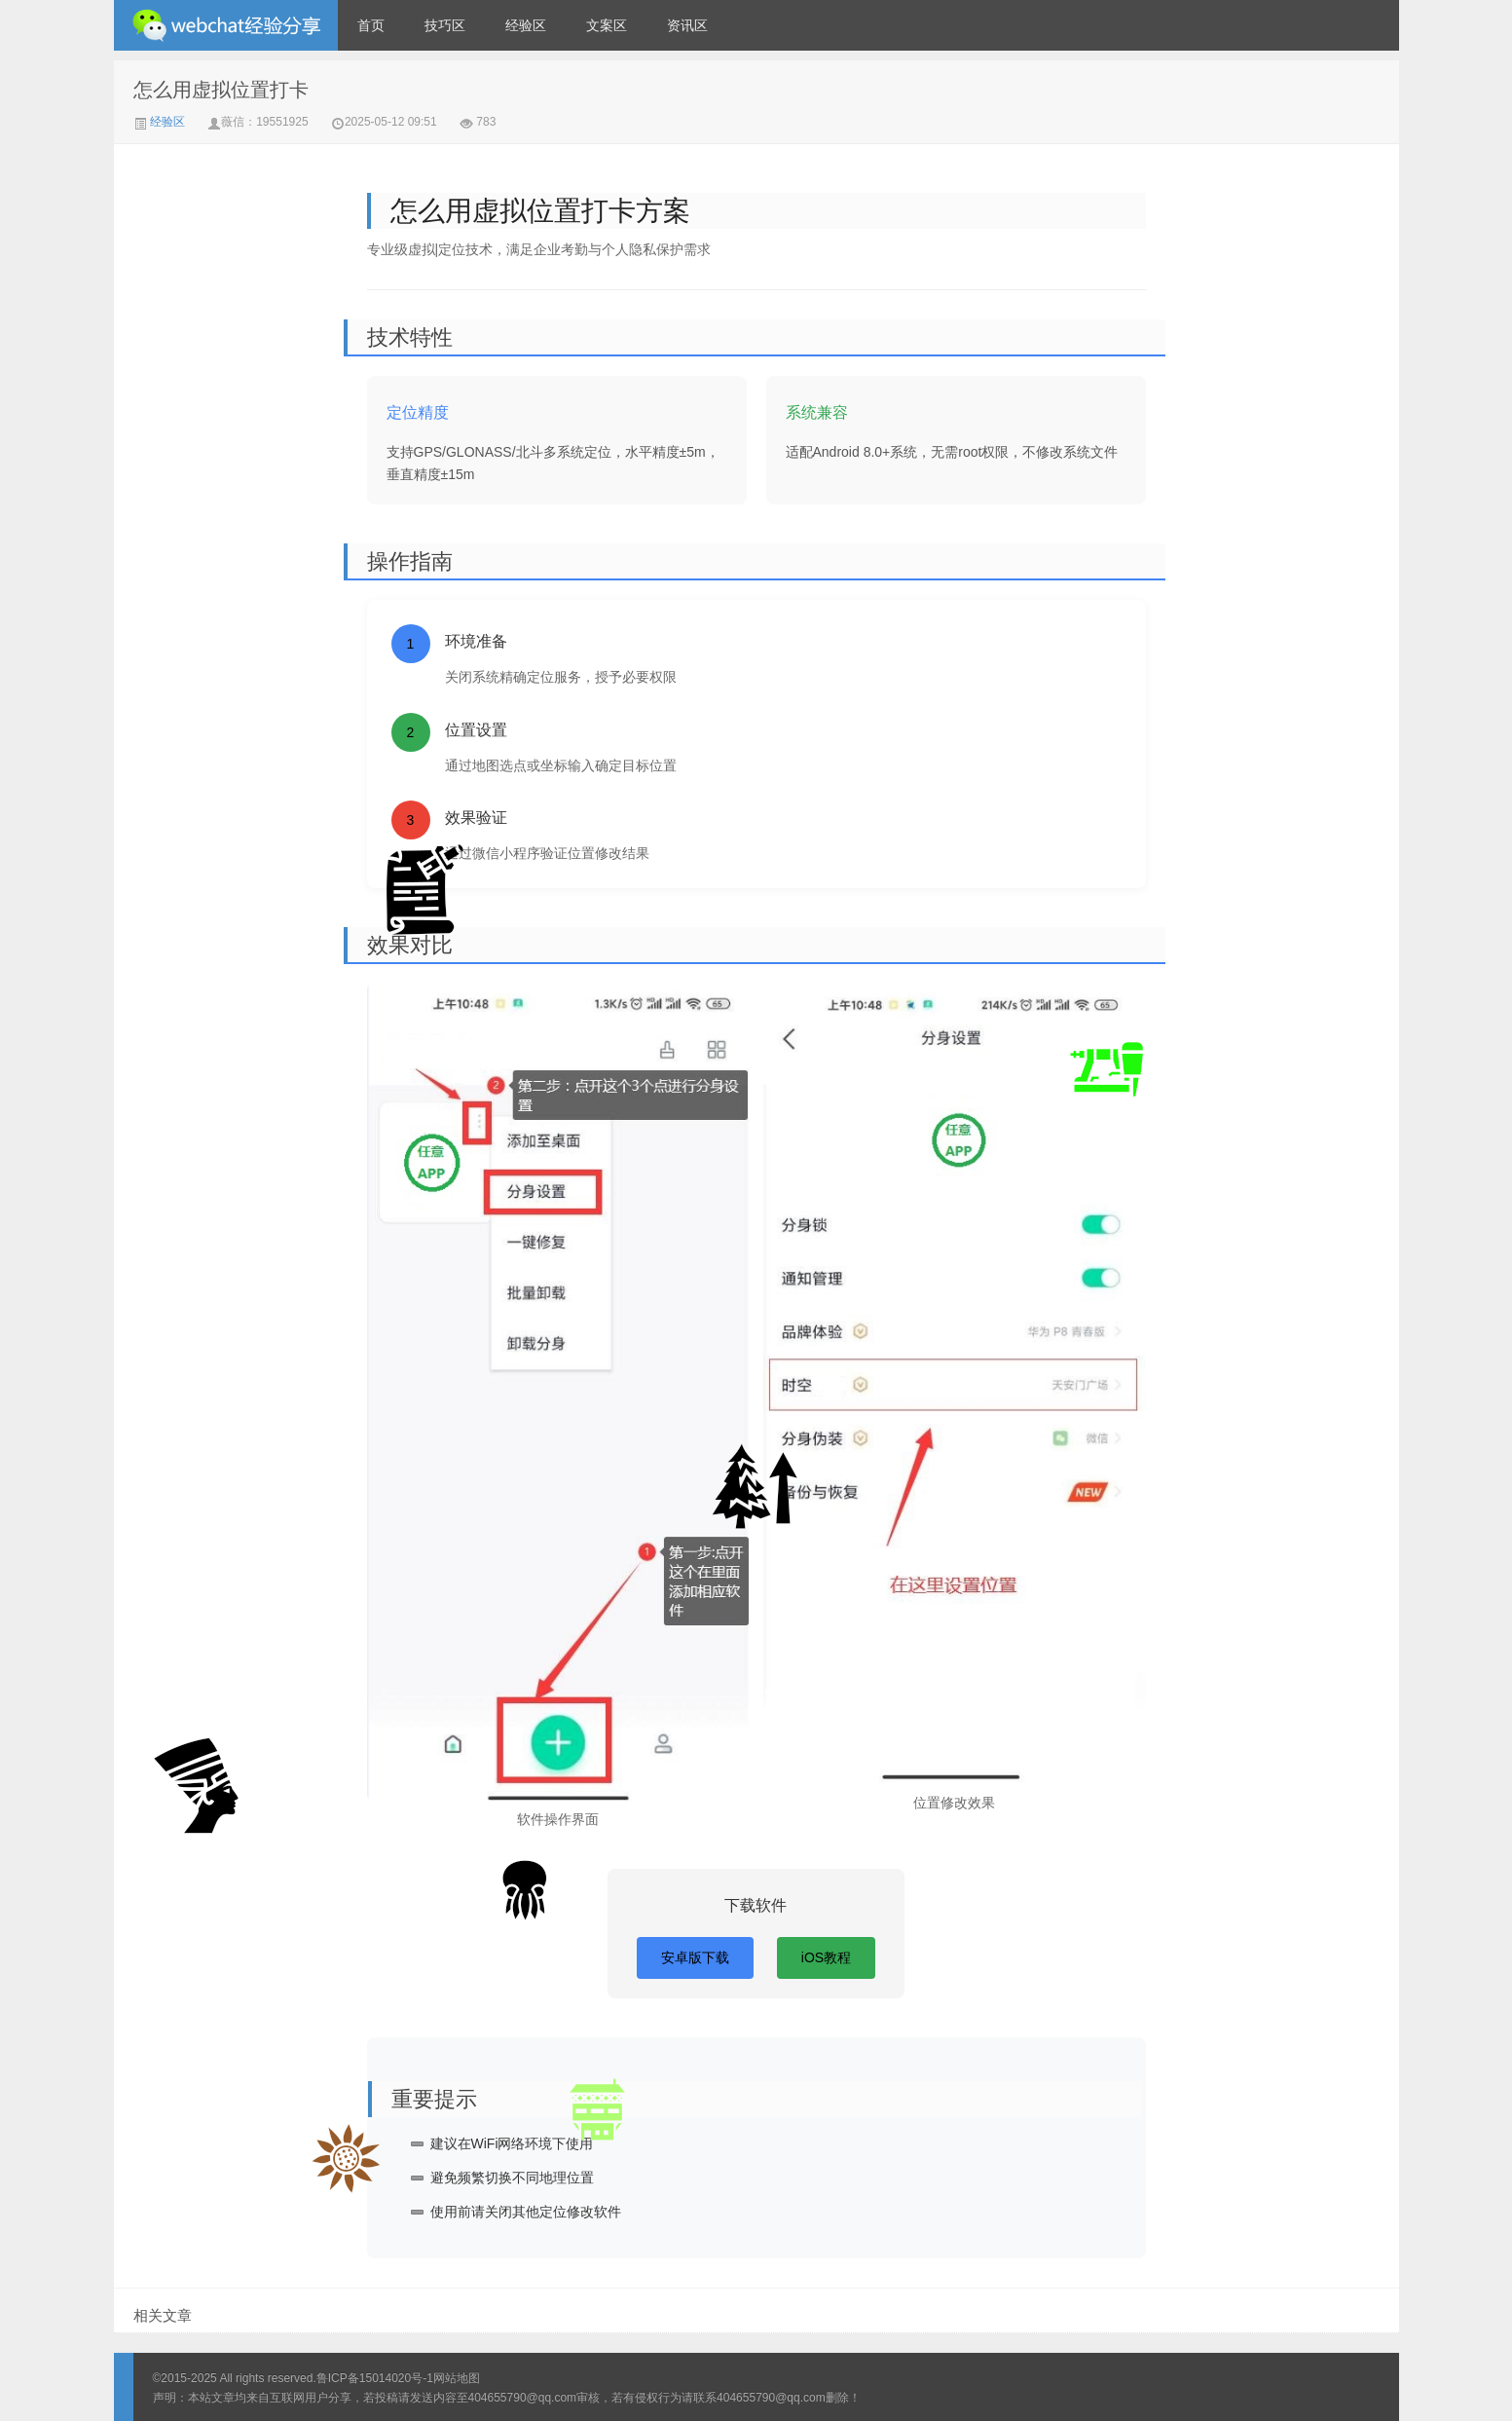 The width and height of the screenshot is (1512, 2421). Describe the element at coordinates (421, 889) in the screenshot. I see `pin or mark an important note` at that location.